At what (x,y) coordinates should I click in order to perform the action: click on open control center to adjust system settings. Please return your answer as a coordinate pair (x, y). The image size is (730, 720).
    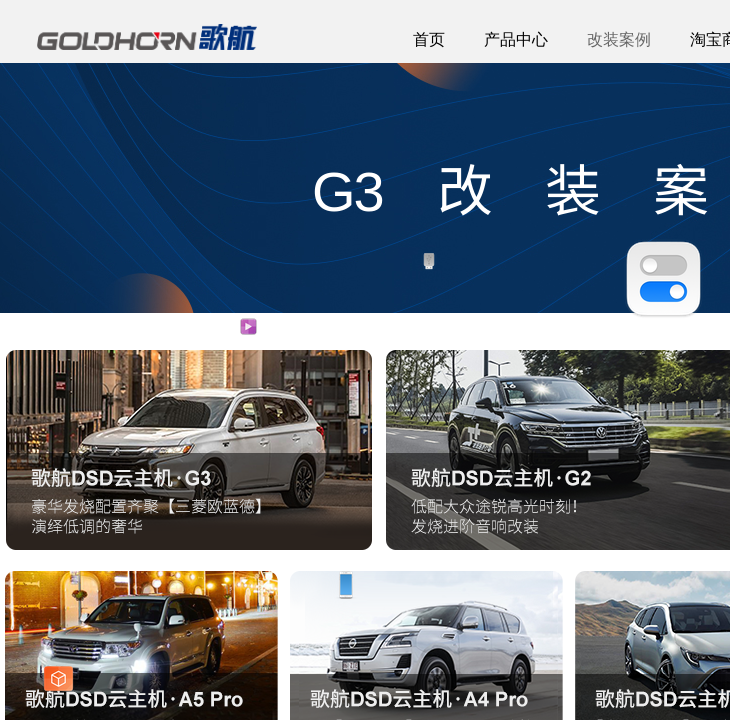
    Looking at the image, I should click on (663, 278).